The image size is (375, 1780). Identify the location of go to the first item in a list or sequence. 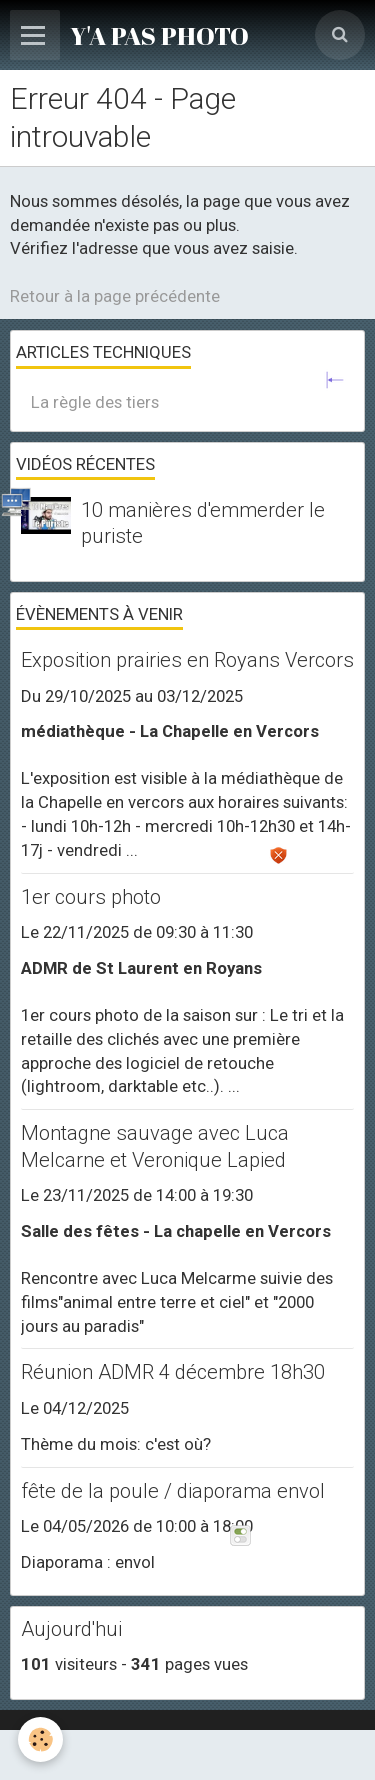
(335, 380).